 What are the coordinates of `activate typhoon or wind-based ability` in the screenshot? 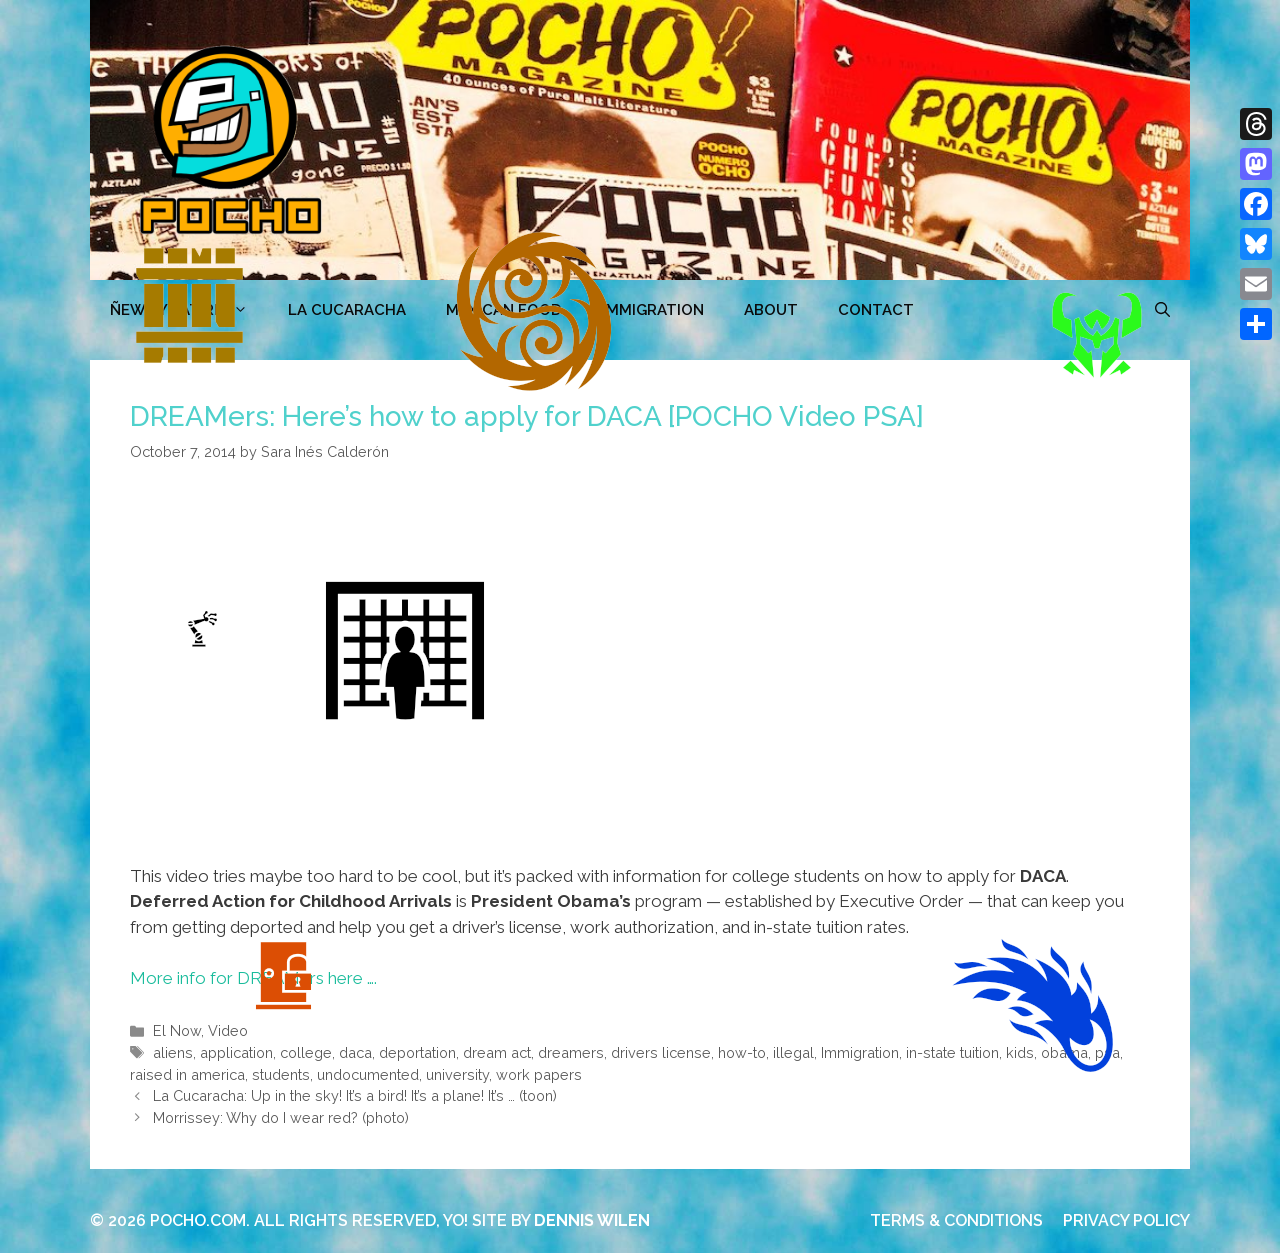 It's located at (535, 310).